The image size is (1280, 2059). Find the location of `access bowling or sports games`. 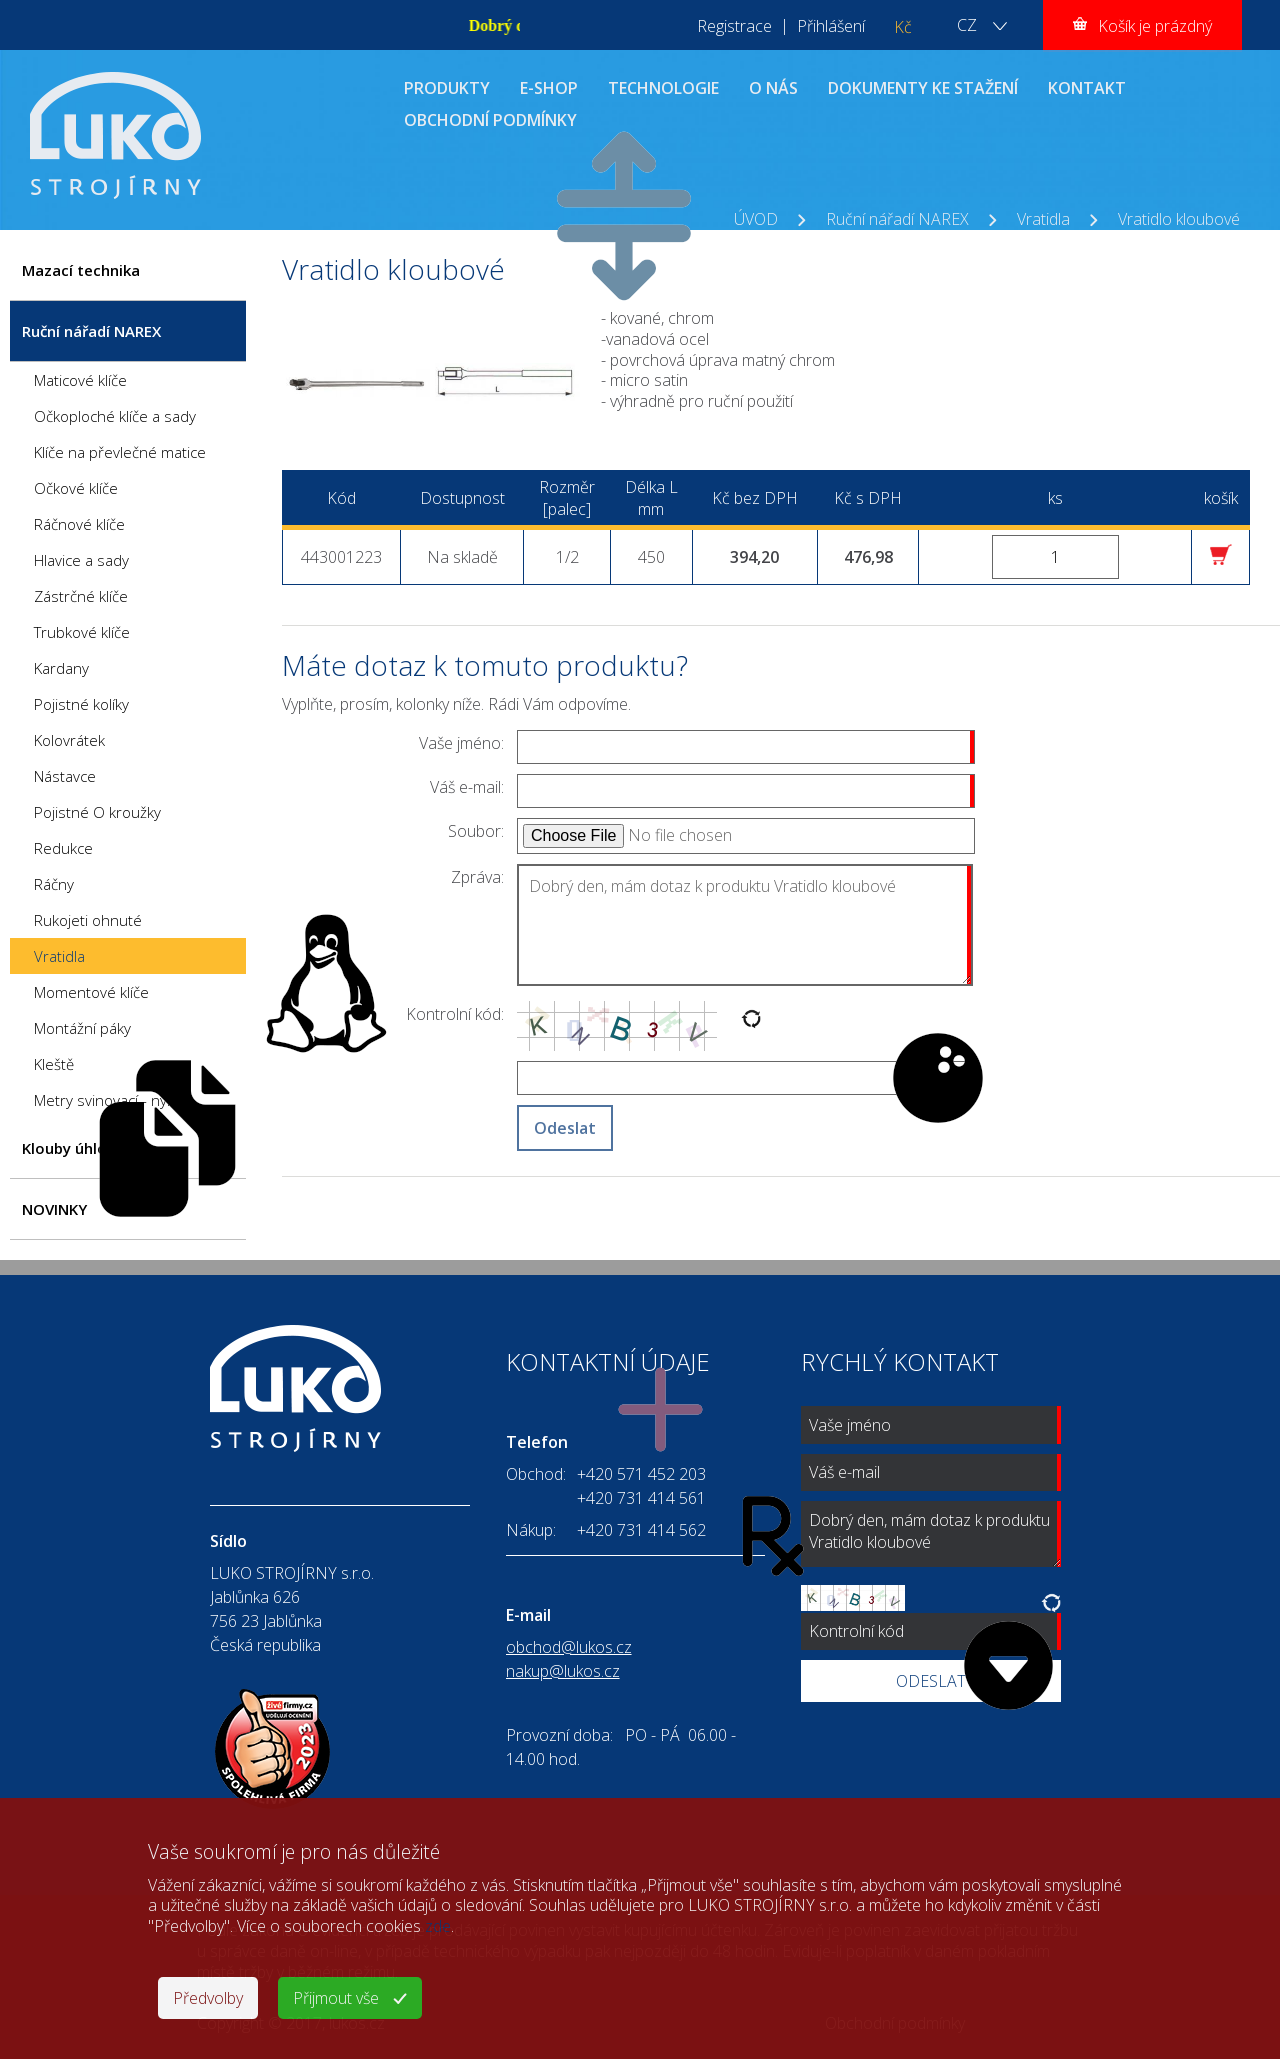

access bowling or sports games is located at coordinates (938, 1078).